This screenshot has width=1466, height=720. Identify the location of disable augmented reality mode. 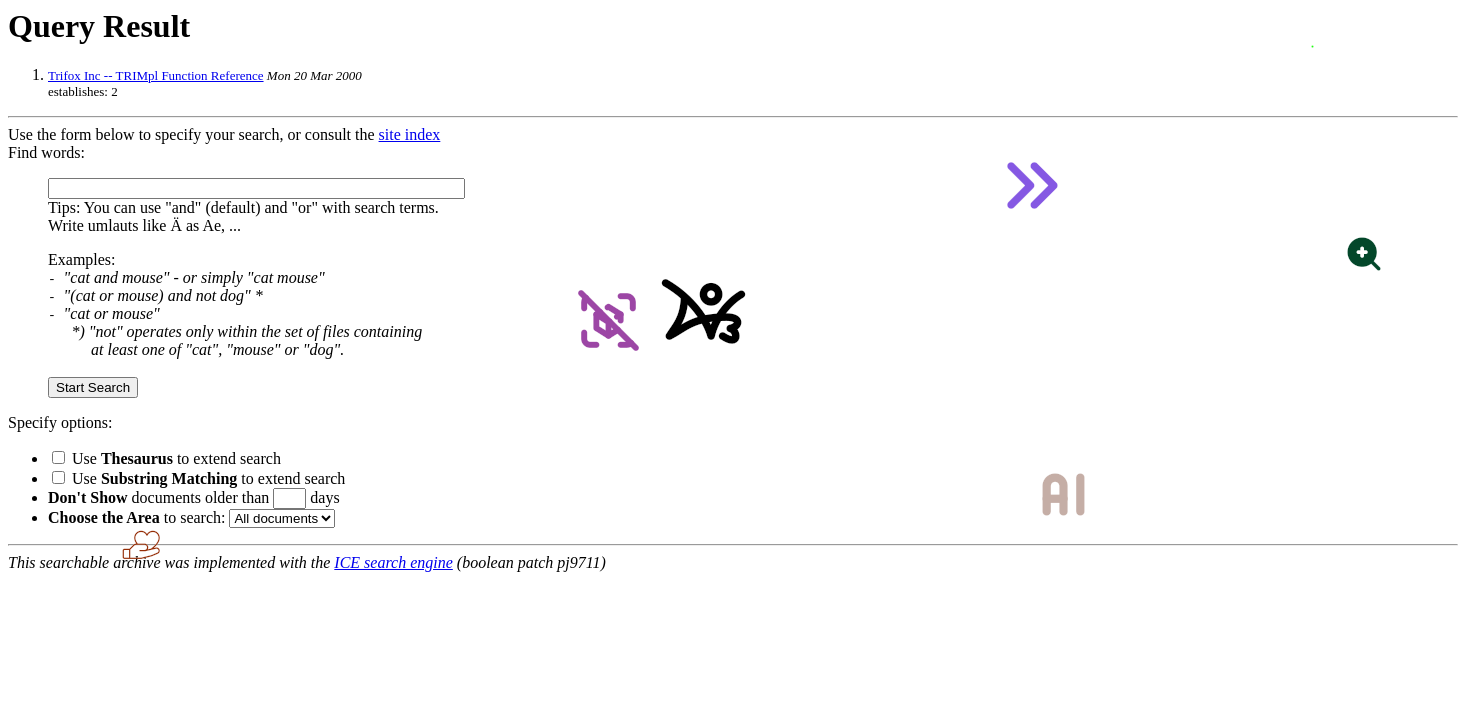
(608, 320).